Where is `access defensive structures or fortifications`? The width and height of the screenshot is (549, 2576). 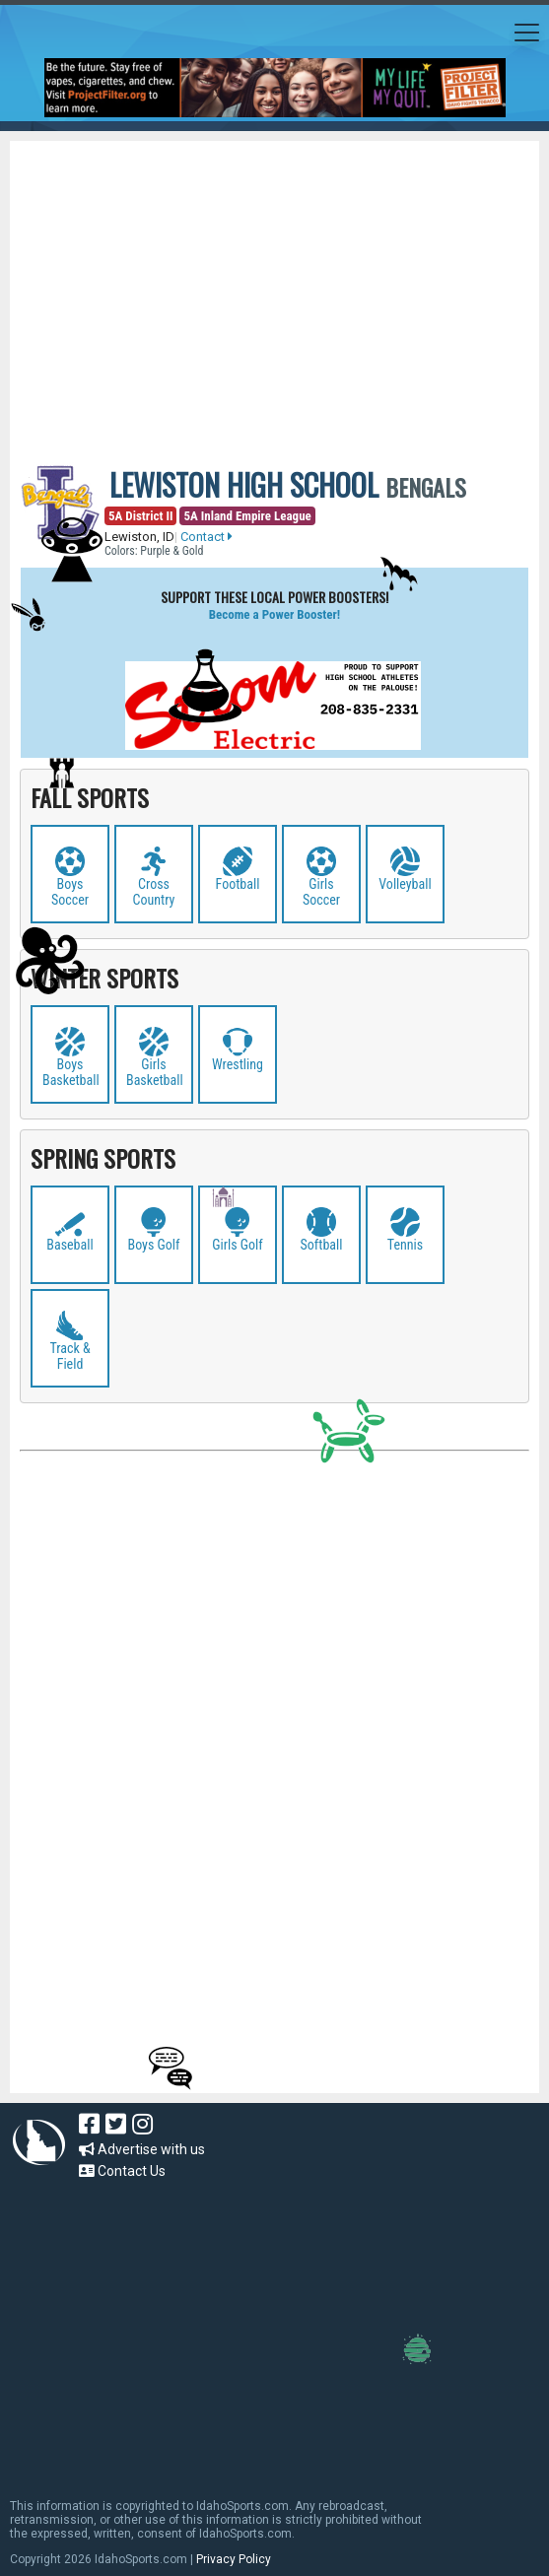
access defensive structures or fortifications is located at coordinates (61, 773).